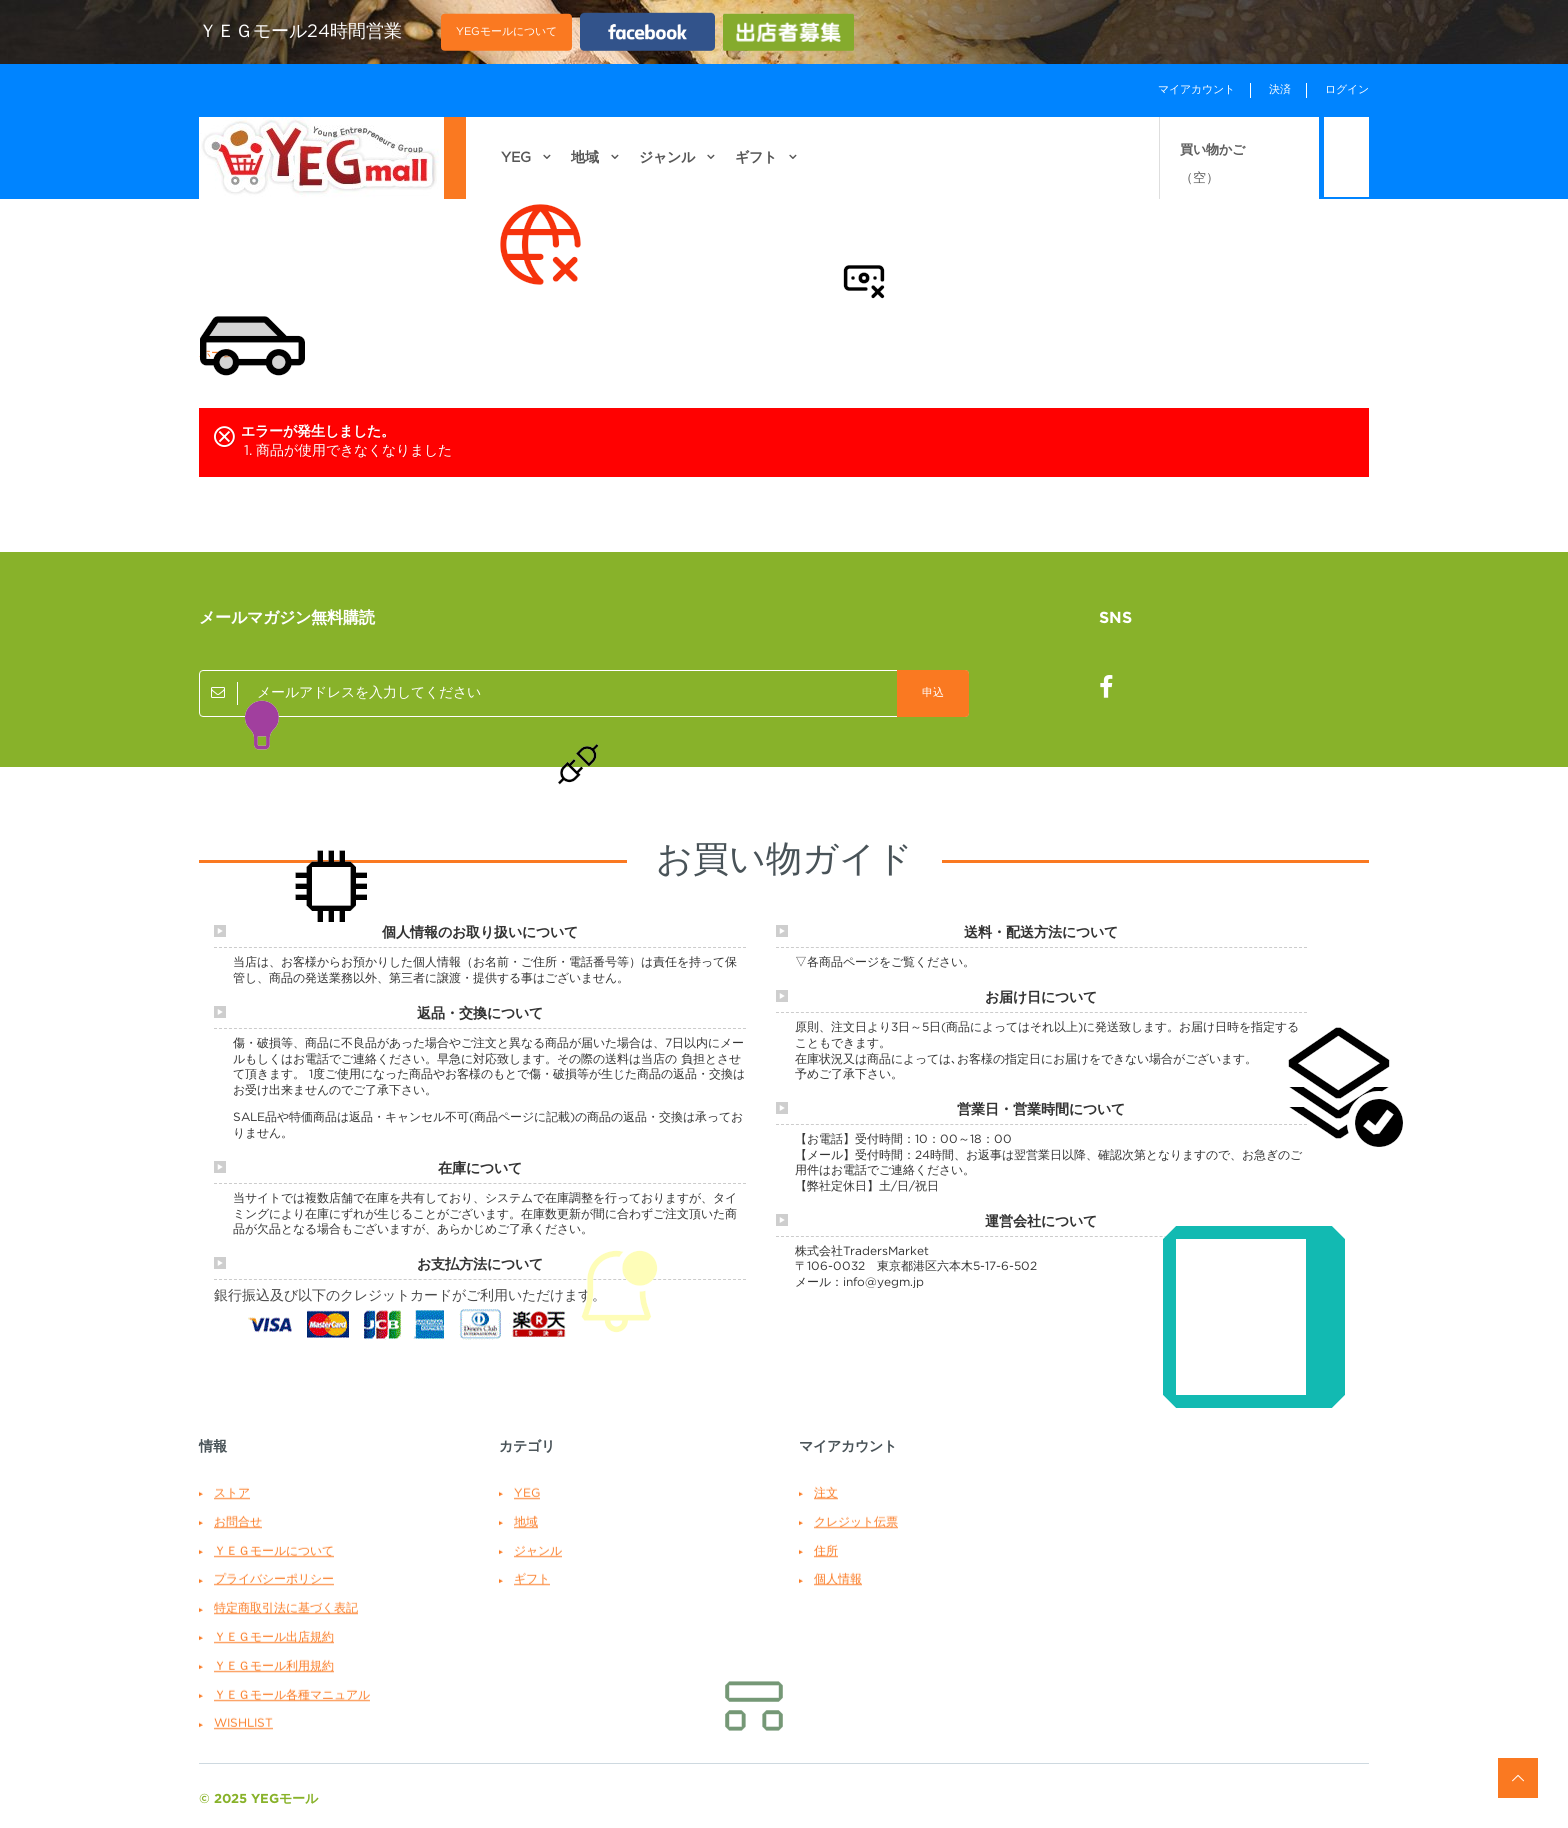  I want to click on view a suggestion or tip, so click(260, 727).